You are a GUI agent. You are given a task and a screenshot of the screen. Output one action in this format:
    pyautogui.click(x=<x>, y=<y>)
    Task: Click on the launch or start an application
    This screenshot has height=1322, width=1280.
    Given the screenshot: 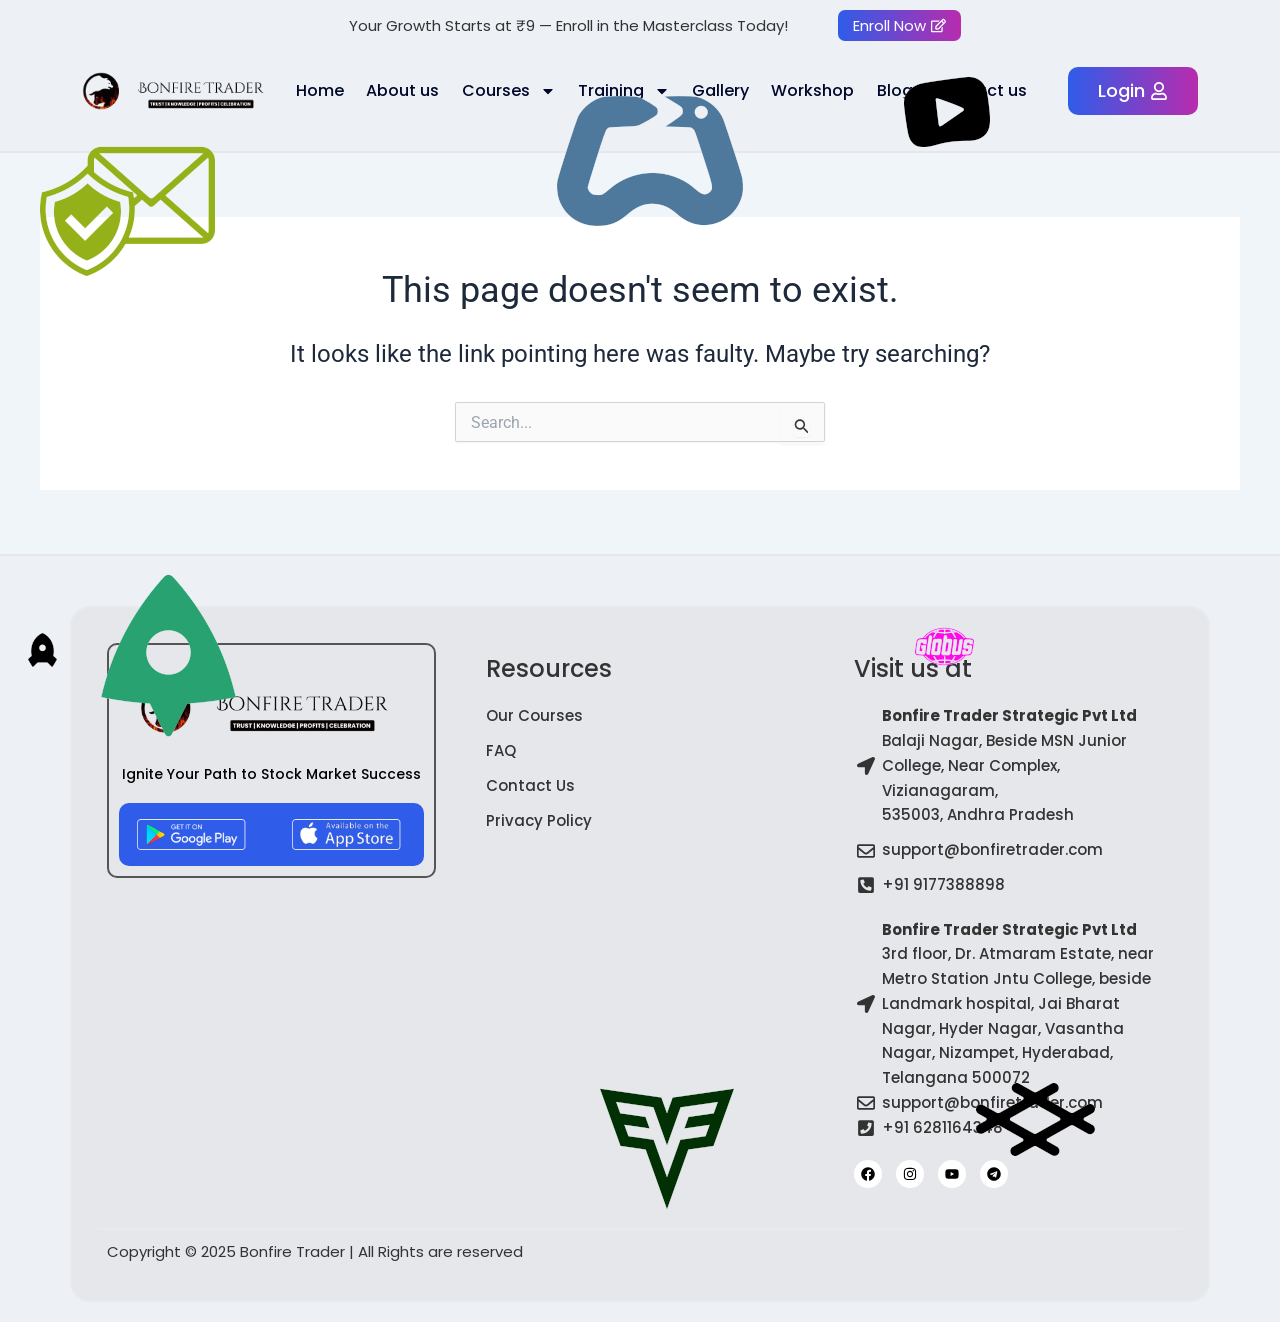 What is the action you would take?
    pyautogui.click(x=168, y=652)
    